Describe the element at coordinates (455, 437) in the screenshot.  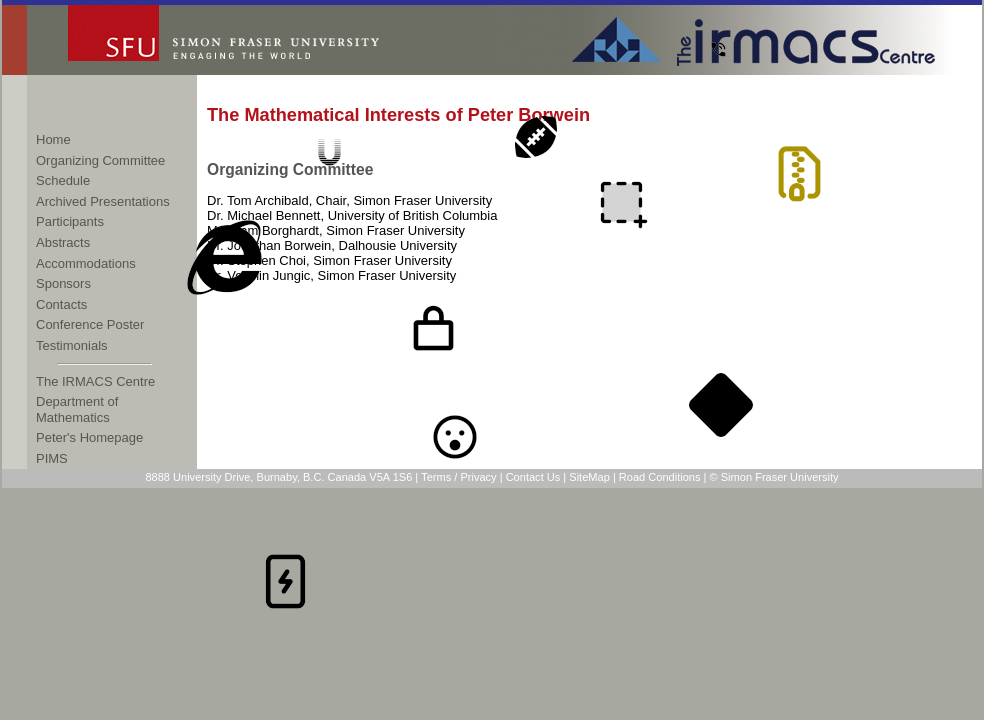
I see `indicates a surprise or unexpected event notification` at that location.